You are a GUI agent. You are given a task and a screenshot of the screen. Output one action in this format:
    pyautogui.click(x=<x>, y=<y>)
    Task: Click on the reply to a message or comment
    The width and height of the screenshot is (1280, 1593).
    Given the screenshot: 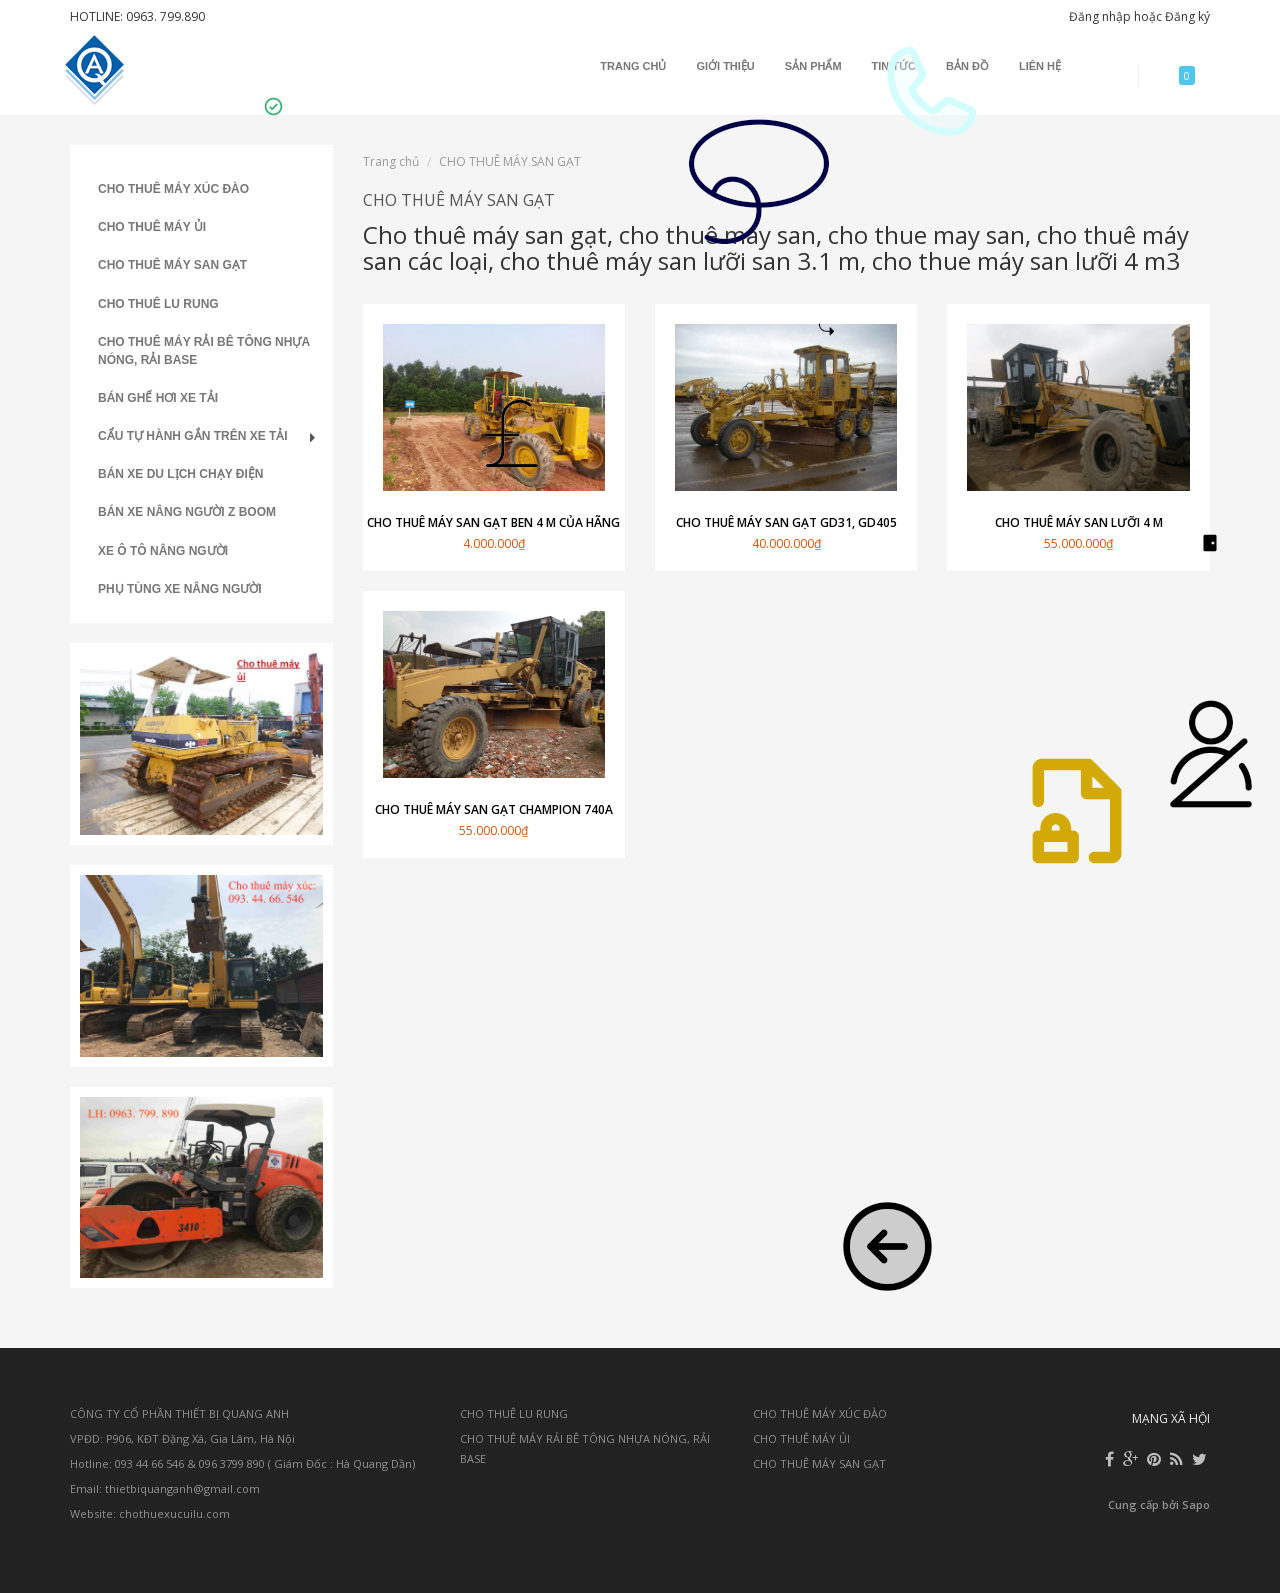 What is the action you would take?
    pyautogui.click(x=826, y=329)
    